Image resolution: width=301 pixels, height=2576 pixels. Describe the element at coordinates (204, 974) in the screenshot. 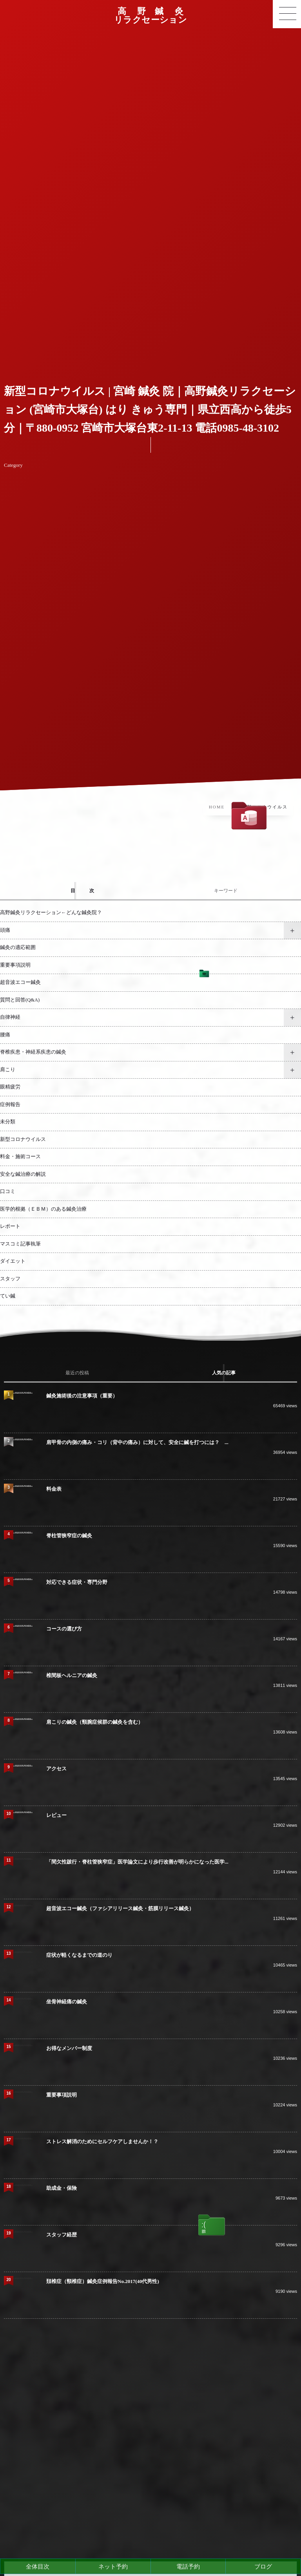

I see `open folder containing spotify downloads or files` at that location.